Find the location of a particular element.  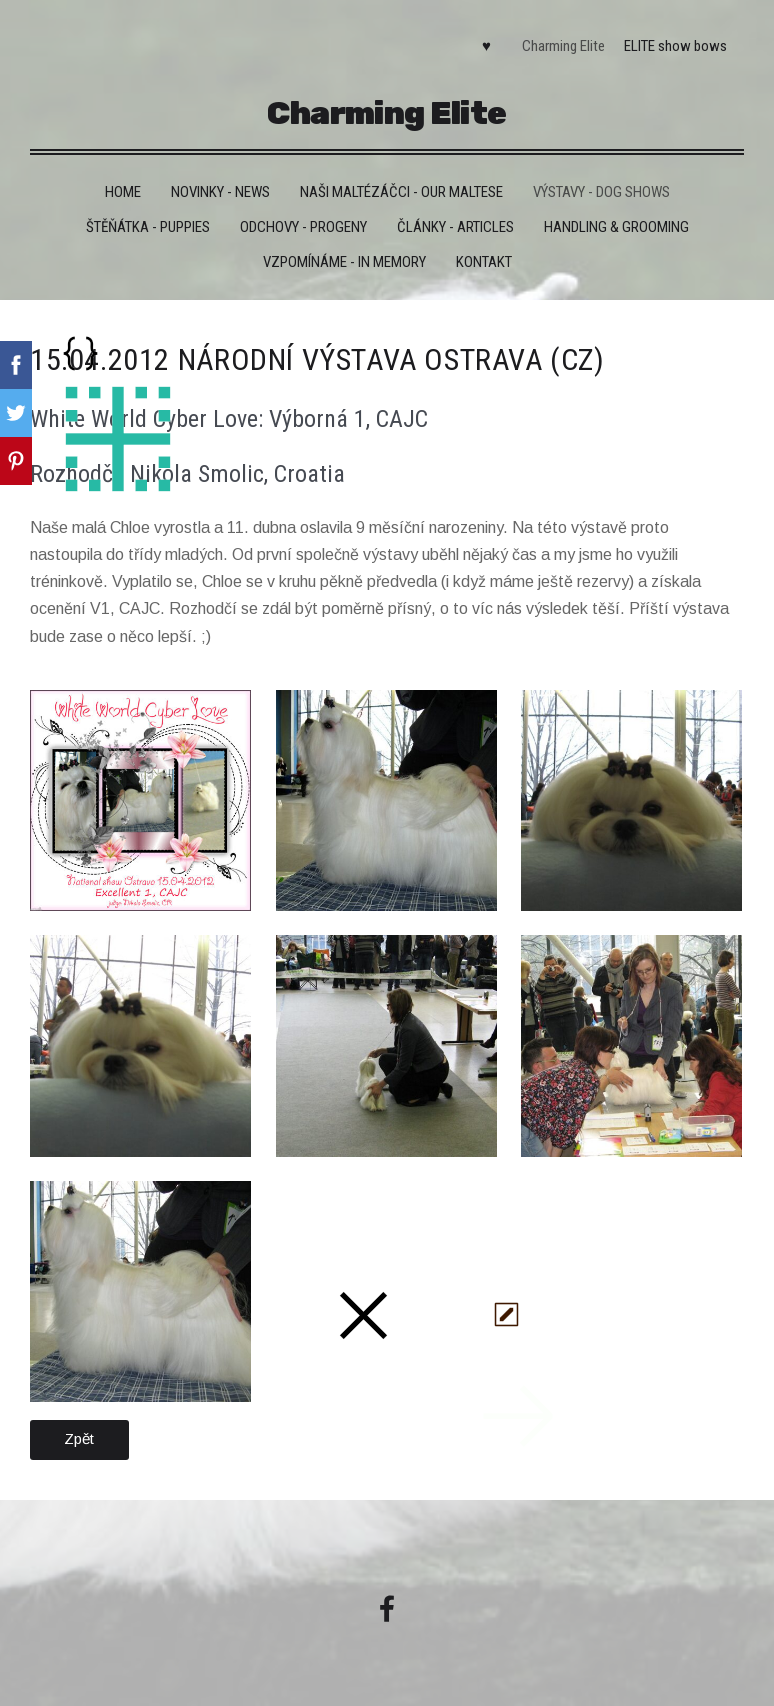

apply inner borders to selected cells is located at coordinates (118, 439).